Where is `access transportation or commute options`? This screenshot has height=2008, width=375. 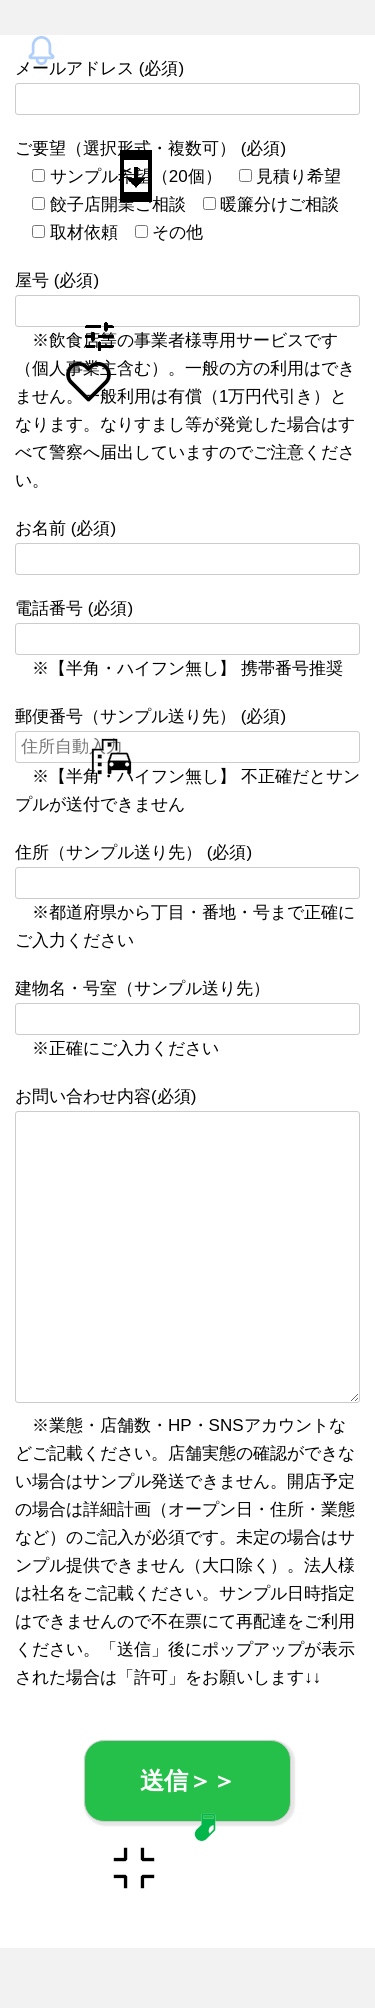 access transportation or commute options is located at coordinates (111, 756).